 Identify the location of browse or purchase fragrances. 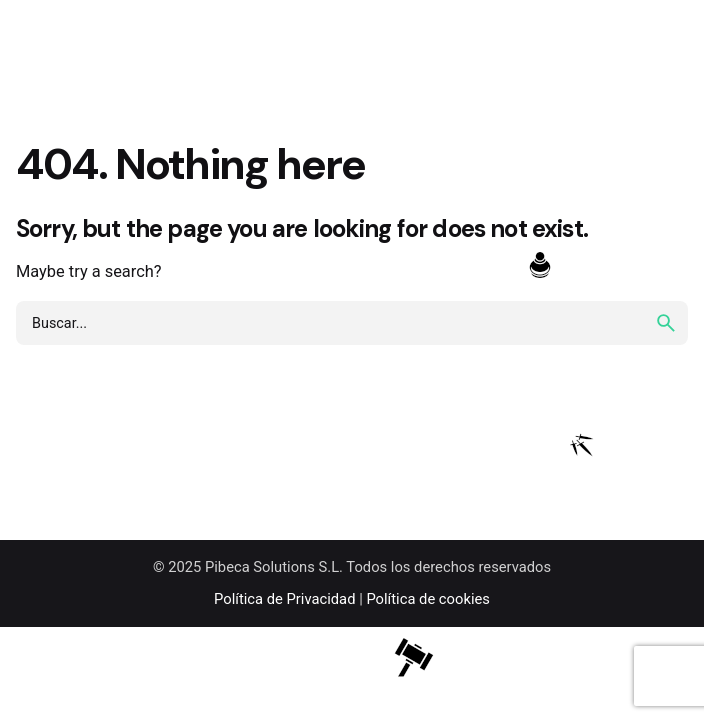
(540, 265).